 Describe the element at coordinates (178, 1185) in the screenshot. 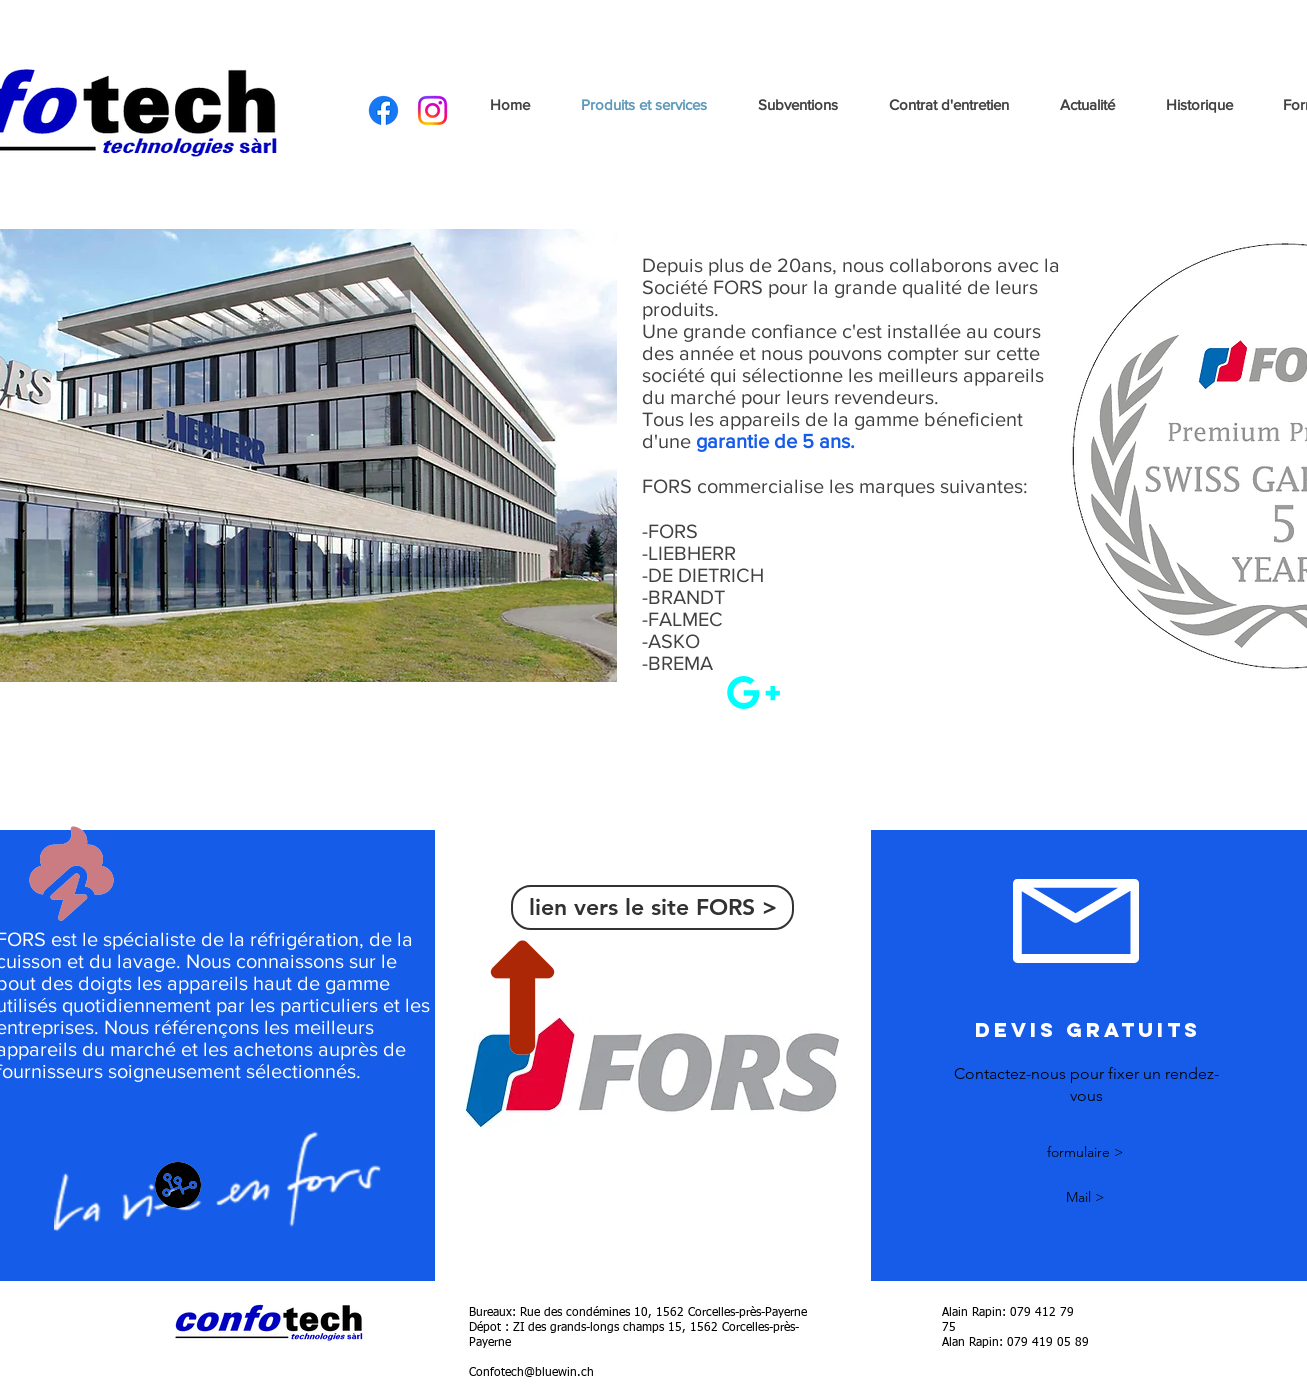

I see `open namuwiki website` at that location.